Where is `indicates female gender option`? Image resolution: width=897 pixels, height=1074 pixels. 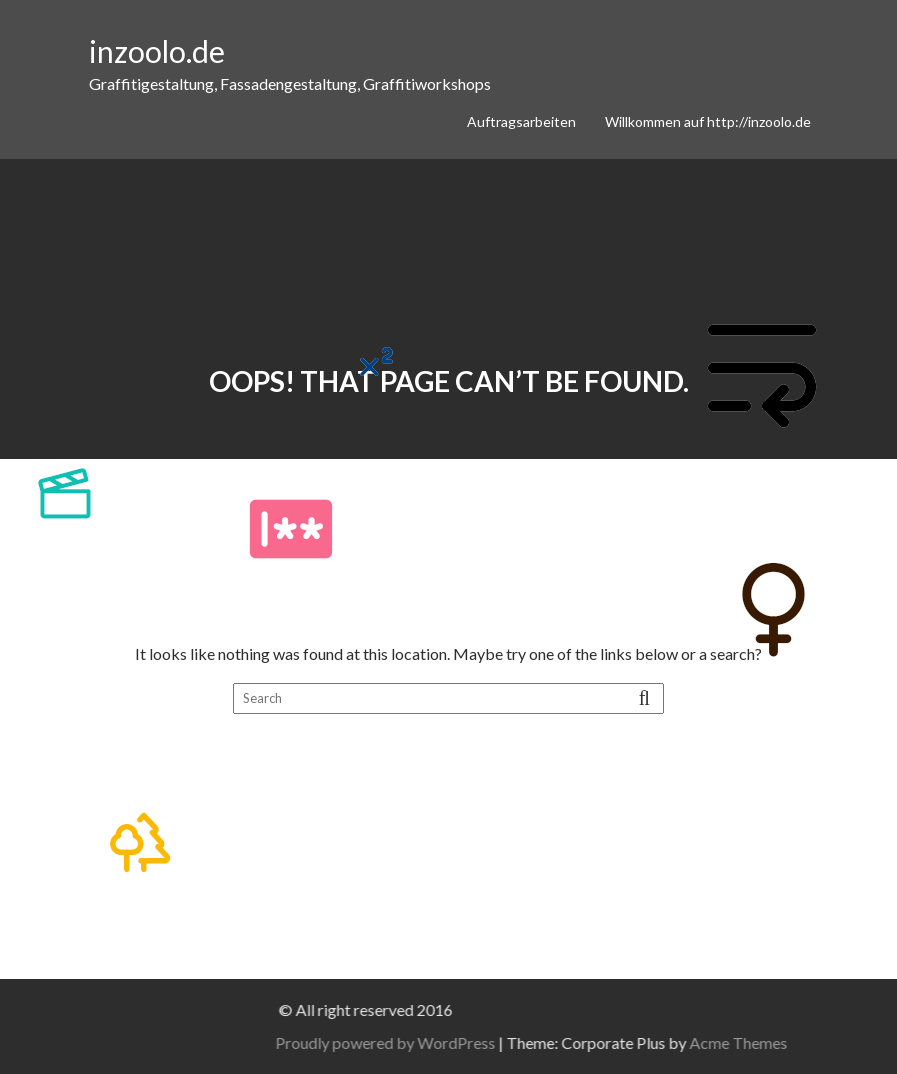 indicates female gender option is located at coordinates (773, 607).